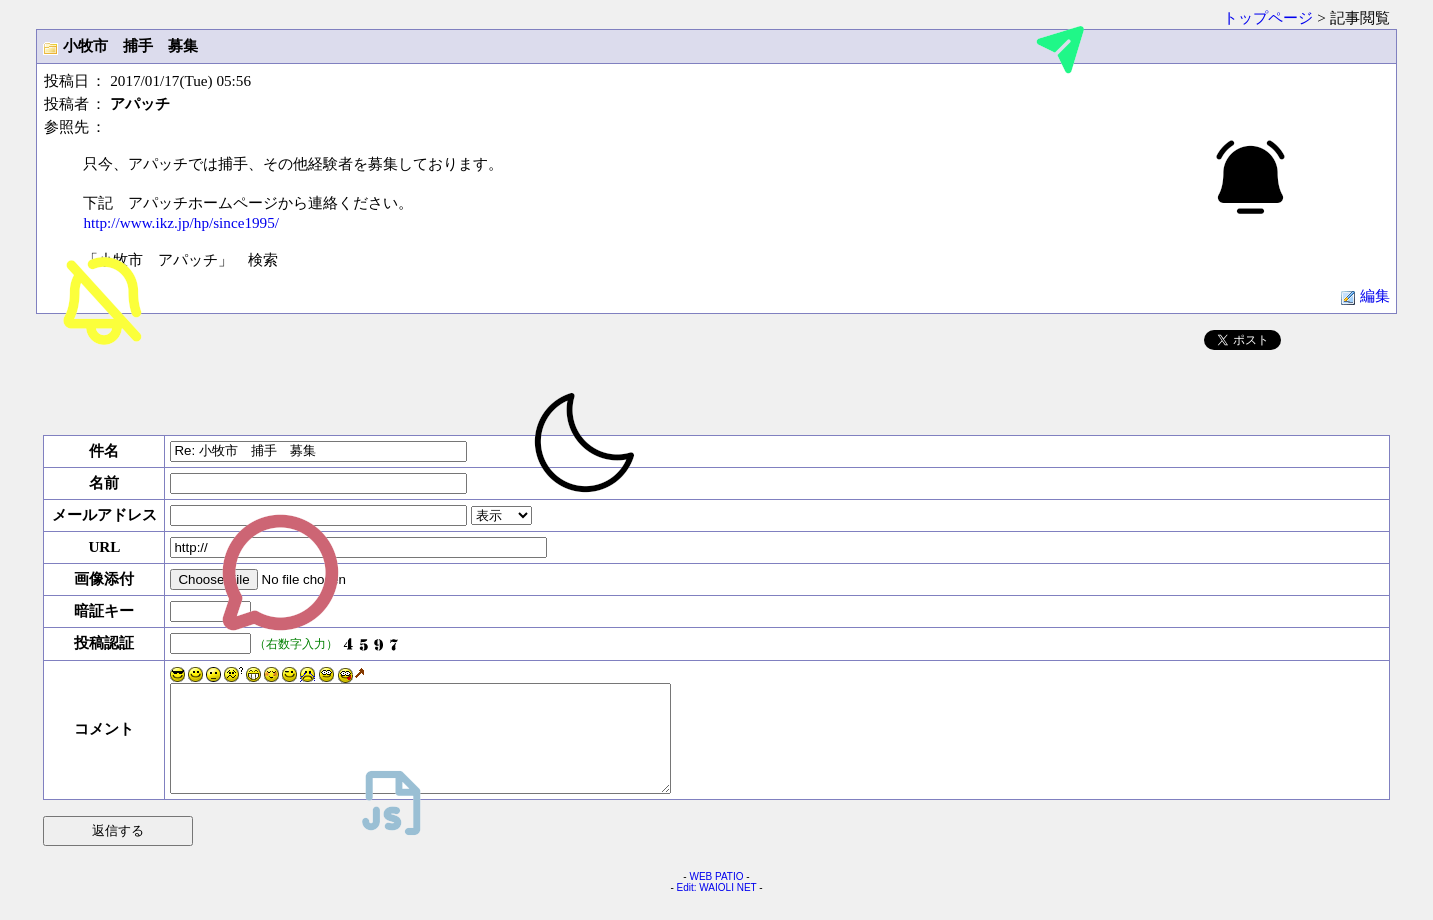 The height and width of the screenshot is (920, 1433). I want to click on open chat or messaging, so click(280, 572).